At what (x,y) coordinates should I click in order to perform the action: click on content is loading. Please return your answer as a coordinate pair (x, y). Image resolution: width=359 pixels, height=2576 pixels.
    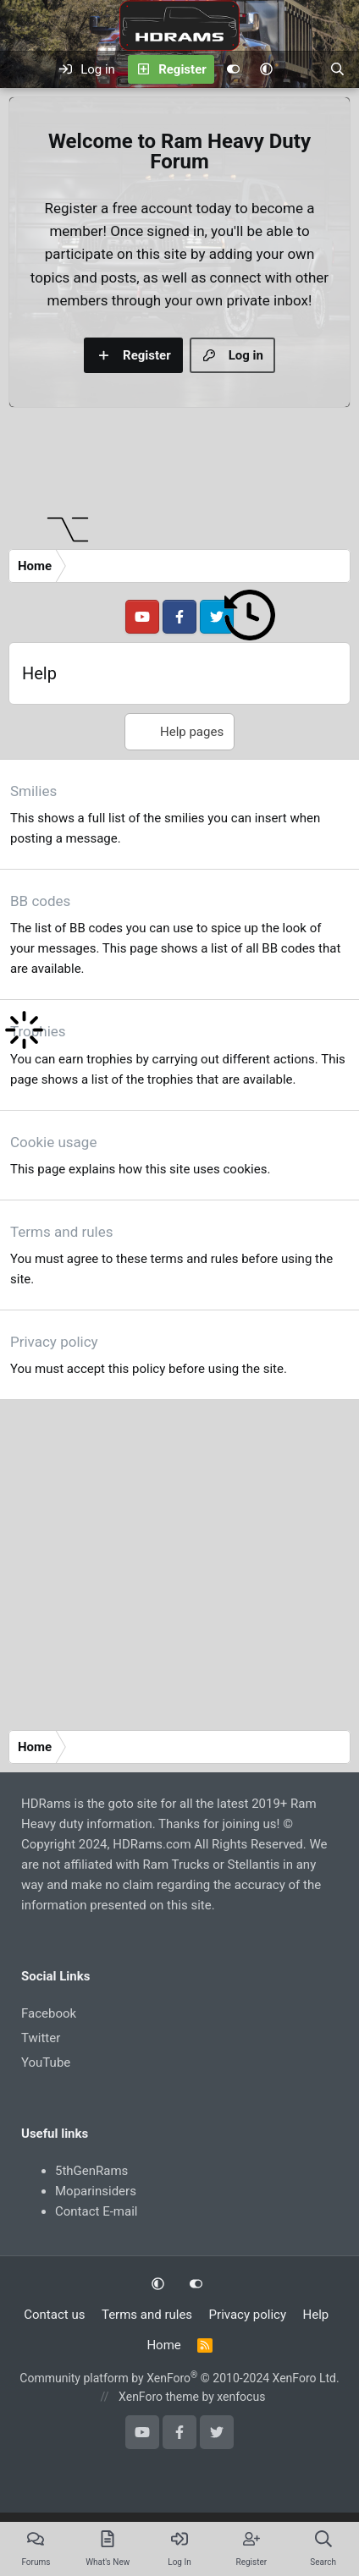
    Looking at the image, I should click on (24, 1030).